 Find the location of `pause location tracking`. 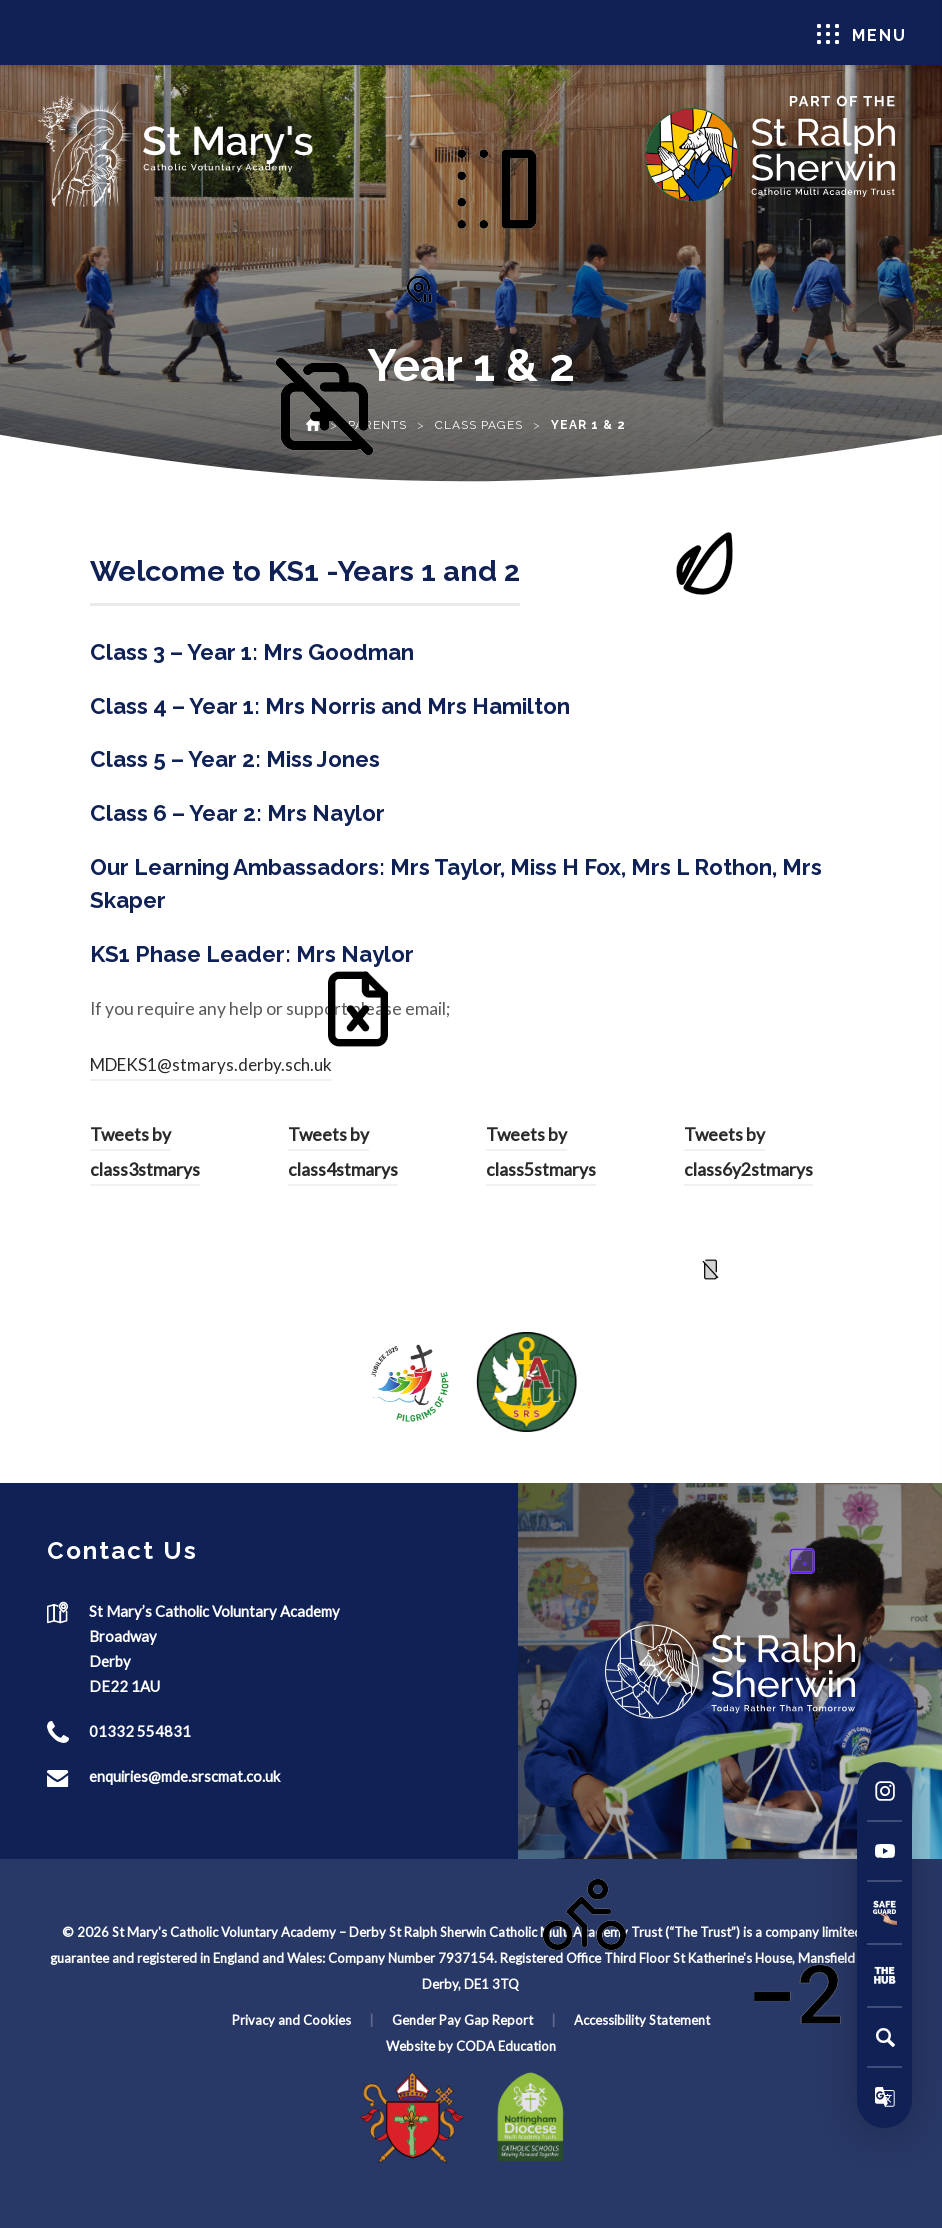

pause location tracking is located at coordinates (418, 288).